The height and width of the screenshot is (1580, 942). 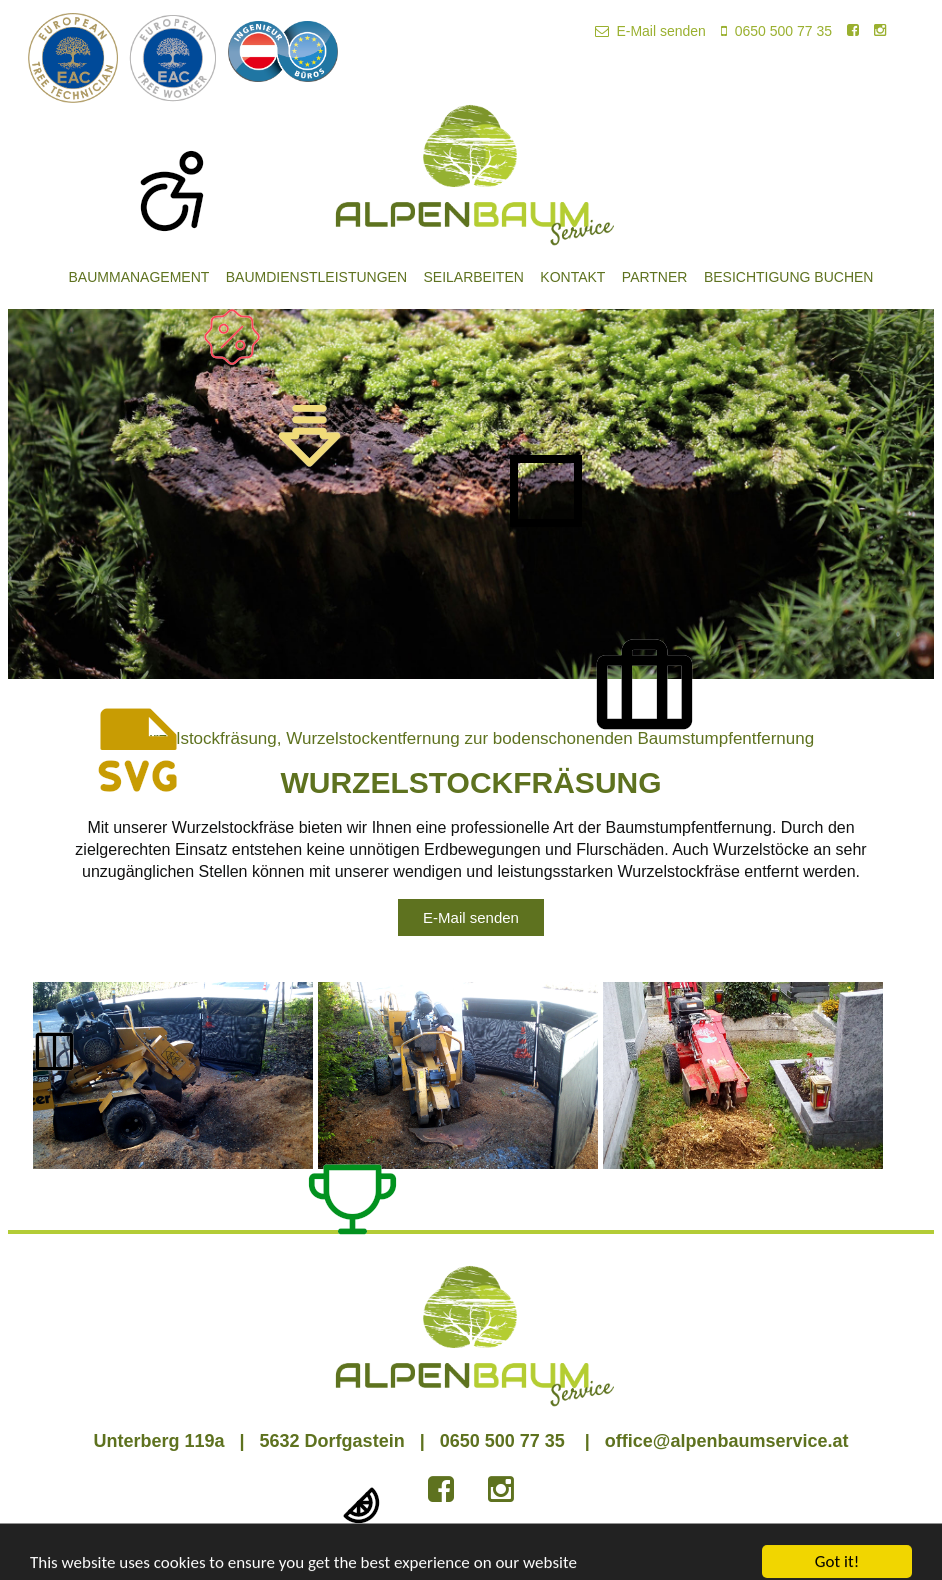 I want to click on indicates fresh or citrus-related content, so click(x=361, y=1505).